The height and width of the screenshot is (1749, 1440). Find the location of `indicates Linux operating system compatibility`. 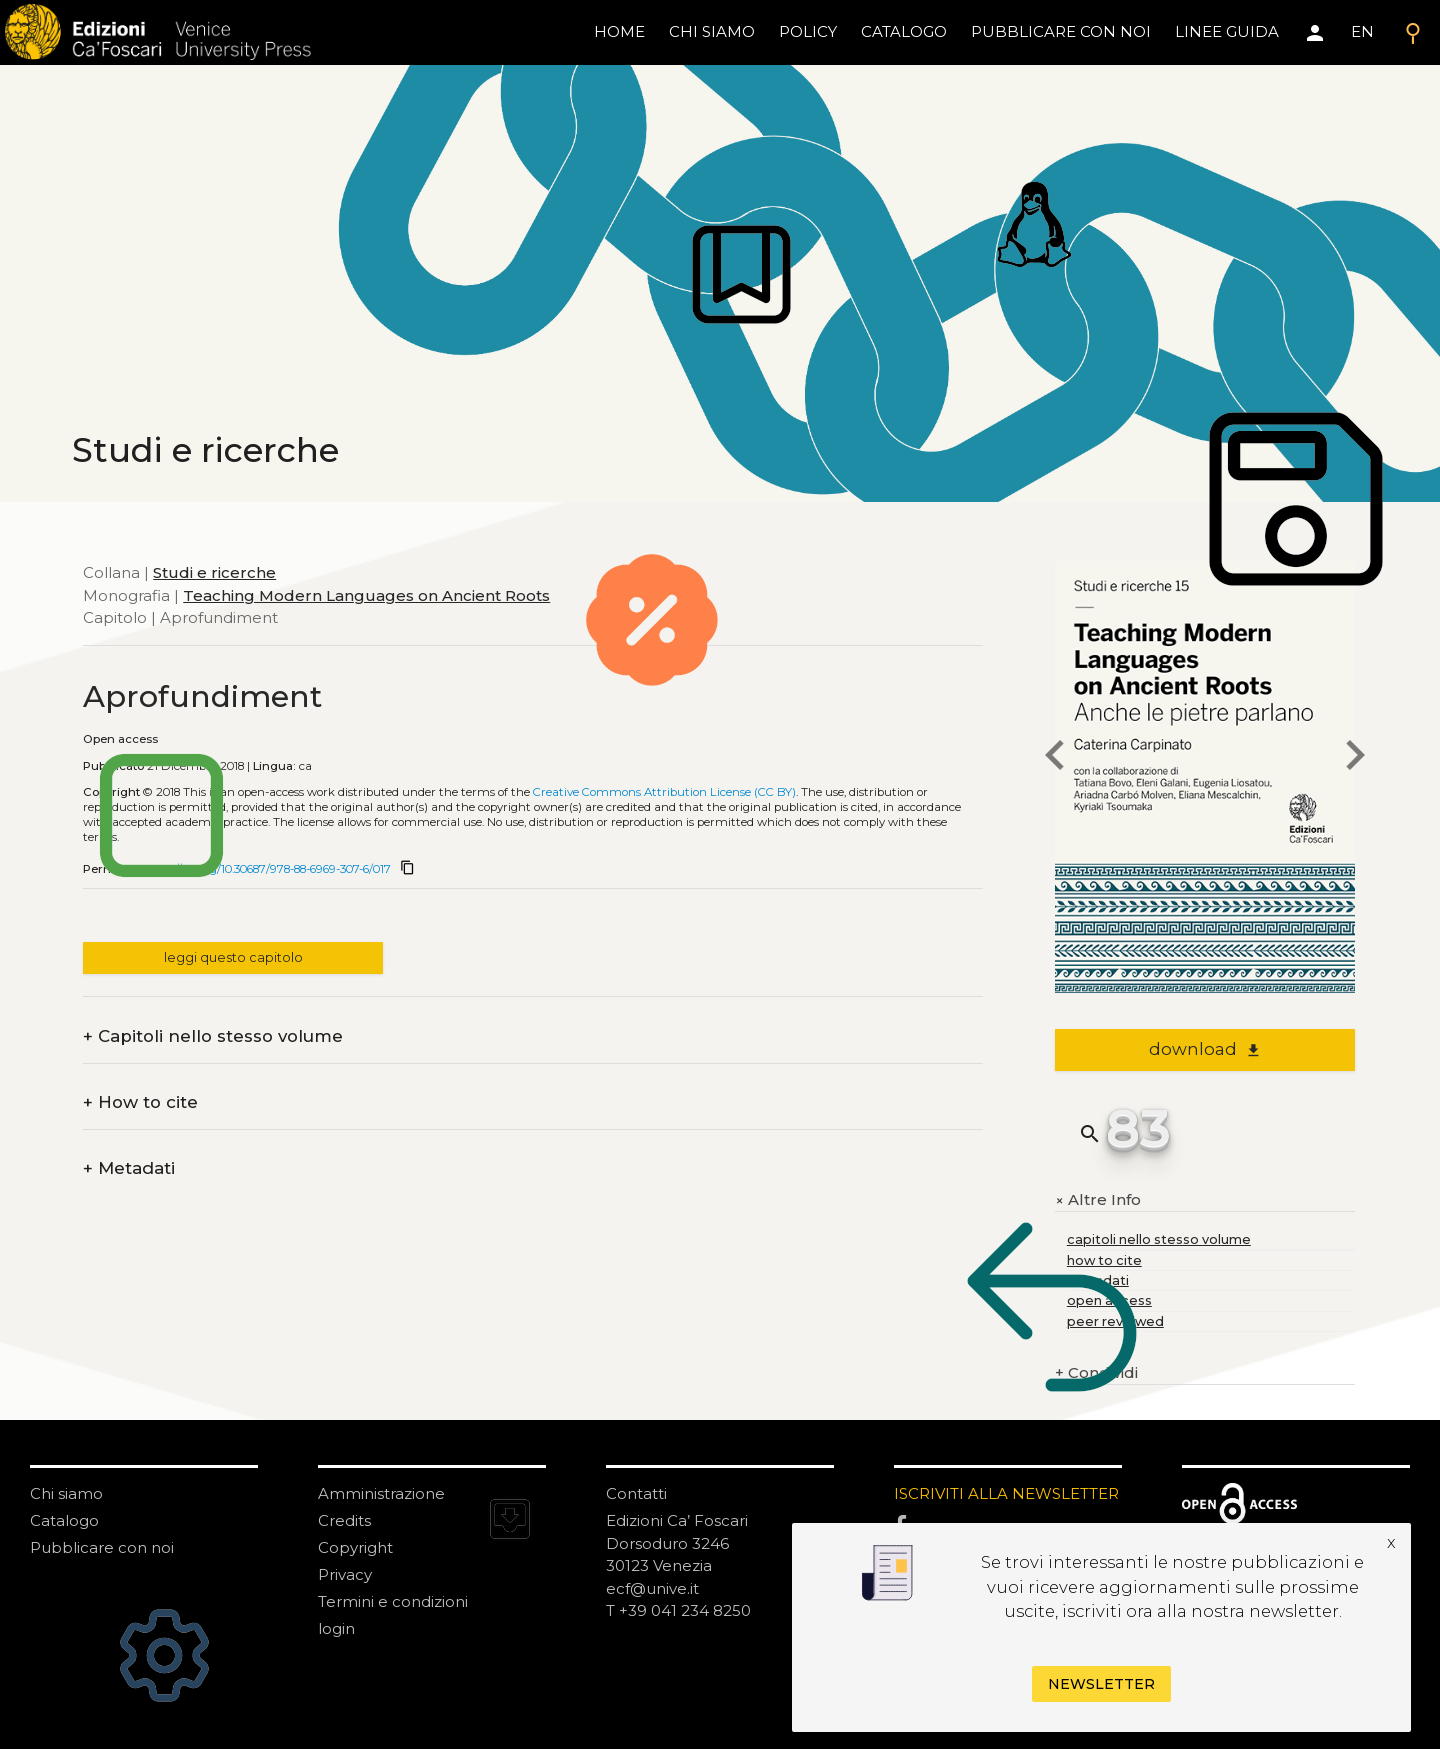

indicates Linux operating system compatibility is located at coordinates (1034, 224).